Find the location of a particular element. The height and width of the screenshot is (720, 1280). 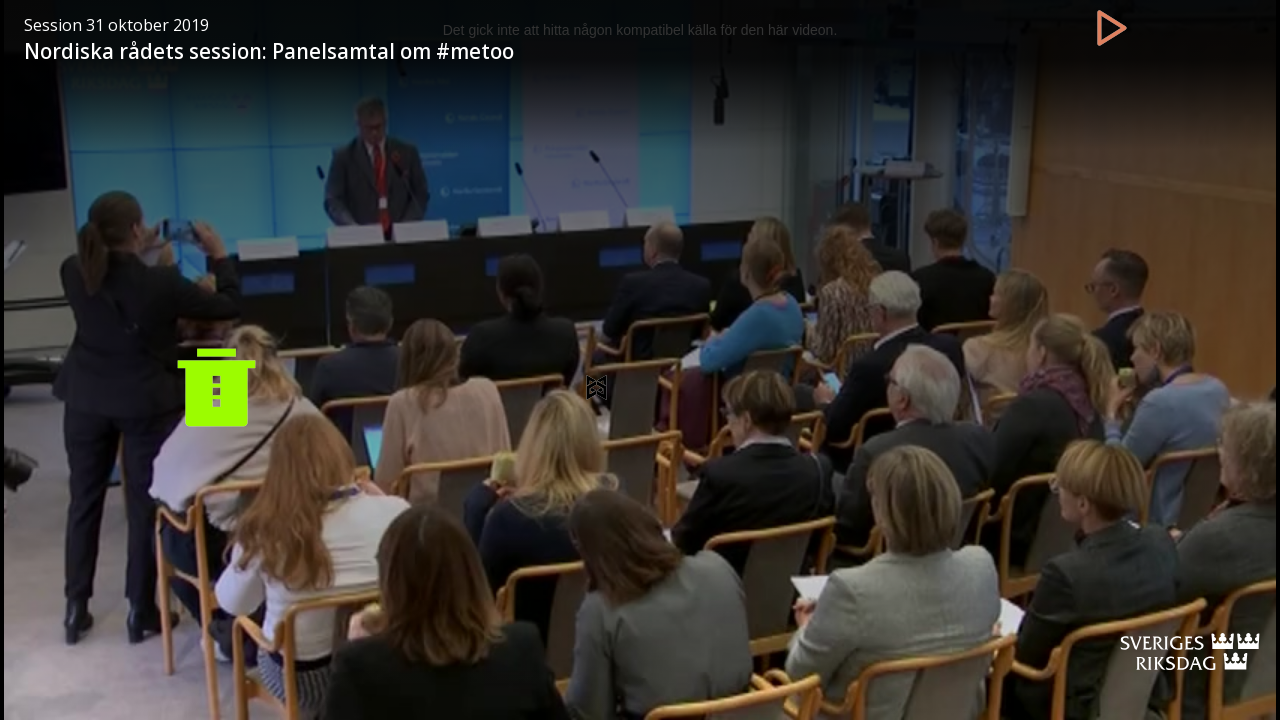

play media content is located at coordinates (1109, 28).